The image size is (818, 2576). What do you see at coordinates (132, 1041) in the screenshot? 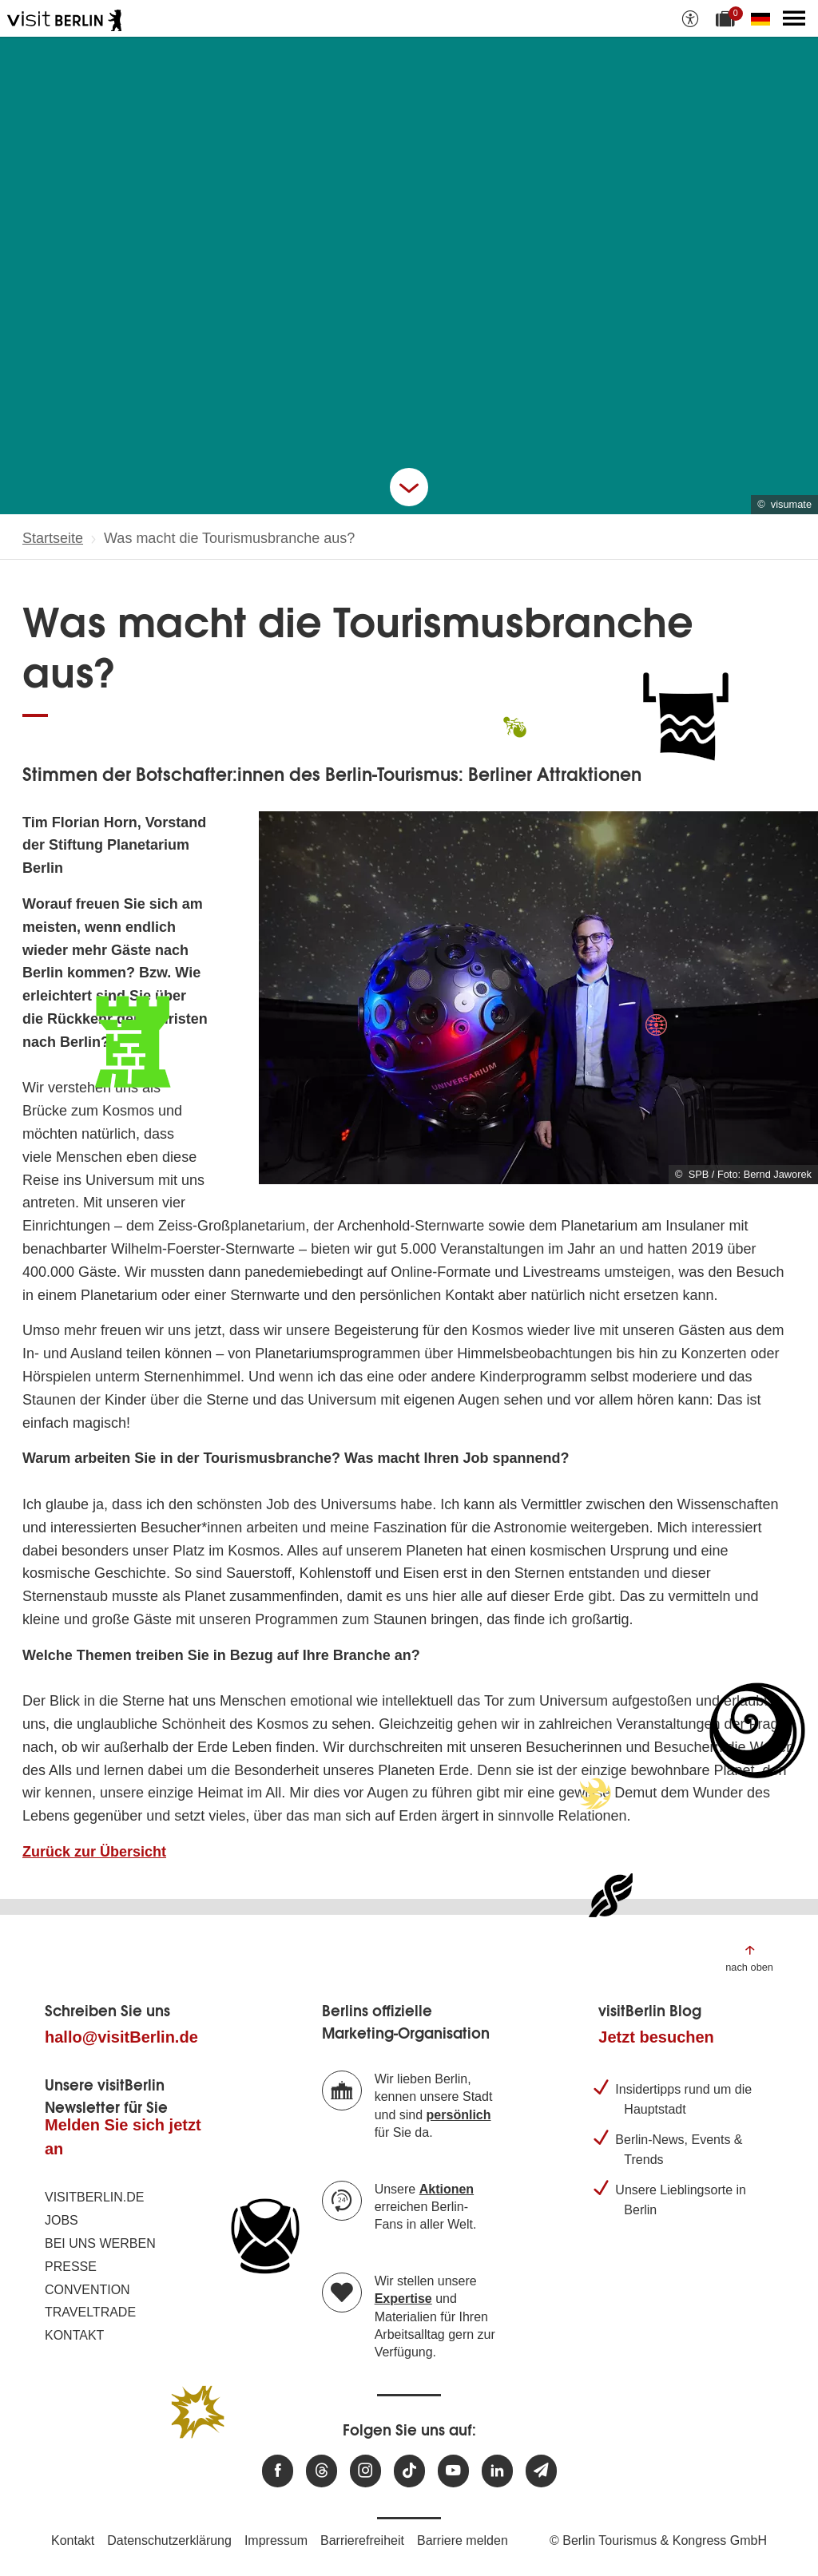
I see `access tower defense or castle-building game mode` at bounding box center [132, 1041].